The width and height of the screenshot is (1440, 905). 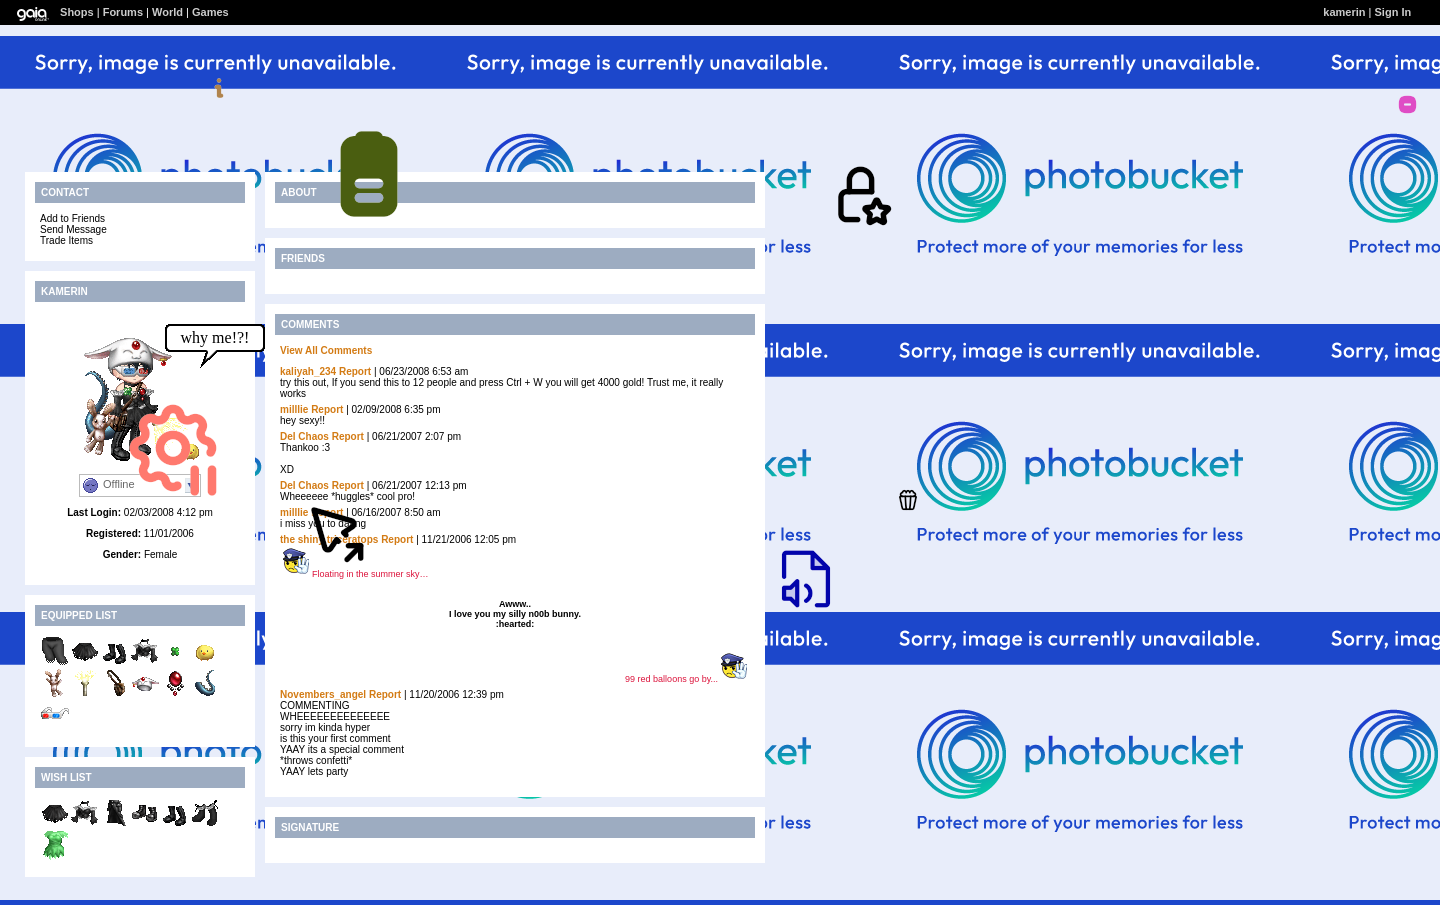 What do you see at coordinates (1407, 104) in the screenshot?
I see `remove an item from a list or collection` at bounding box center [1407, 104].